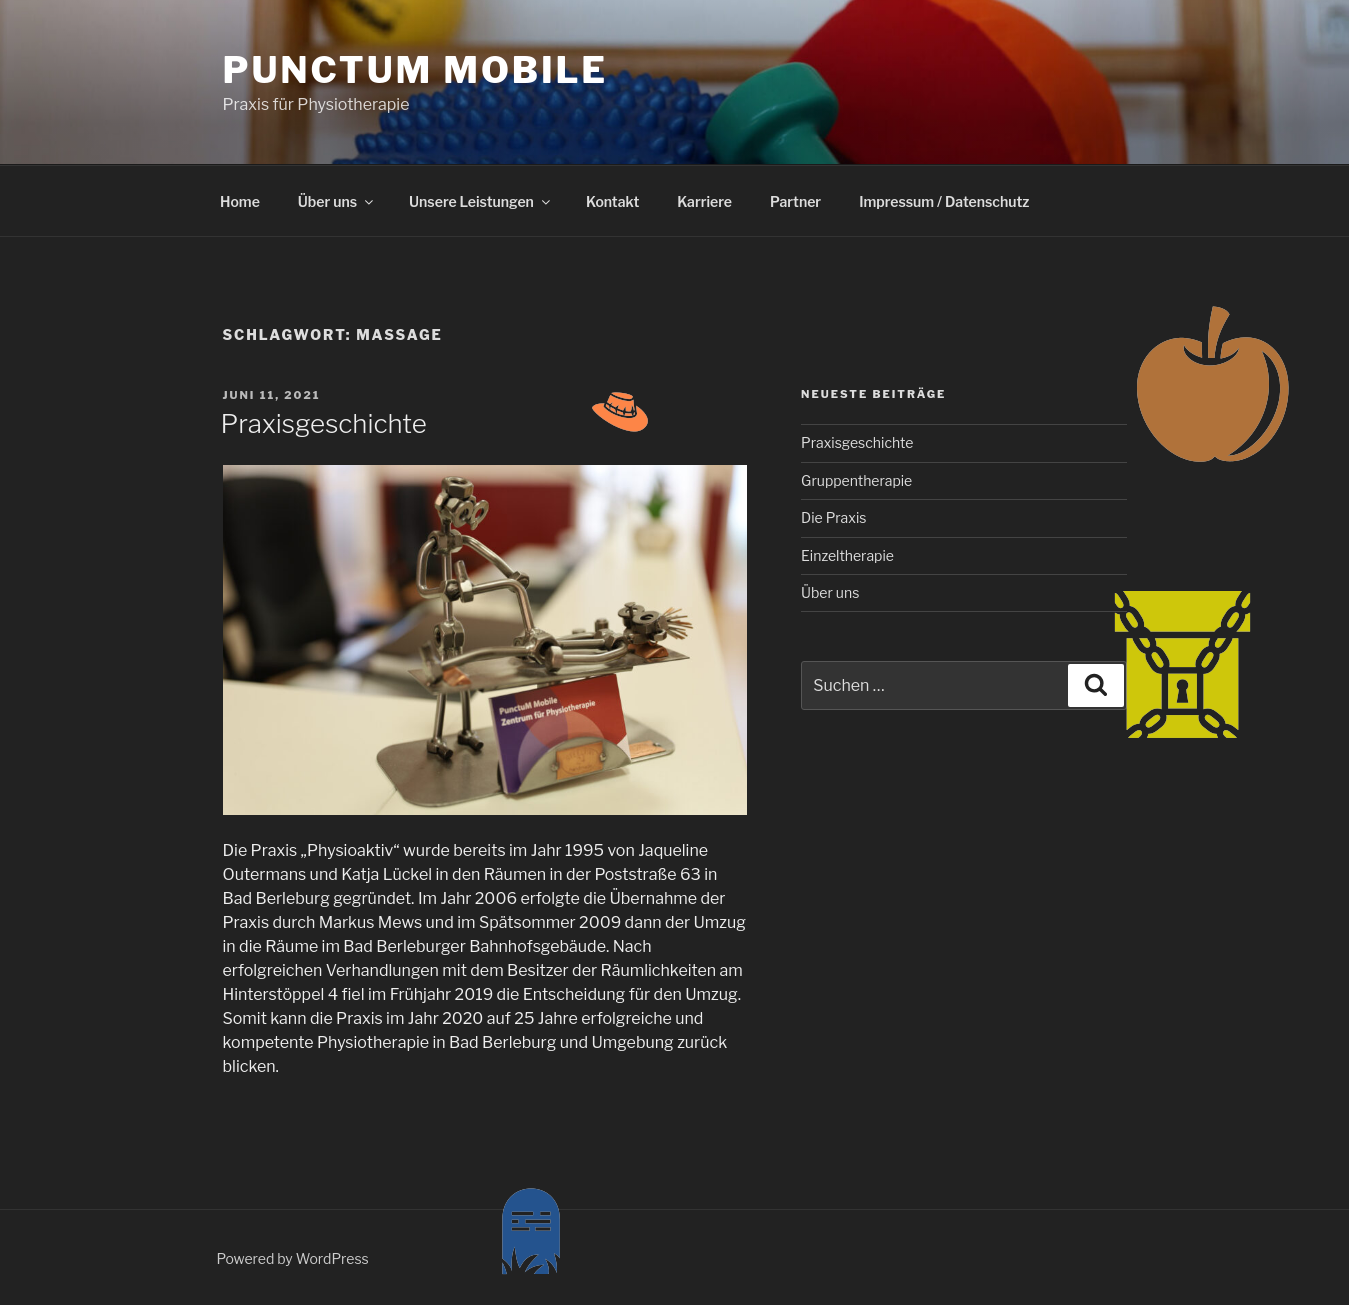  What do you see at coordinates (1182, 664) in the screenshot?
I see `access secure storage or vault` at bounding box center [1182, 664].